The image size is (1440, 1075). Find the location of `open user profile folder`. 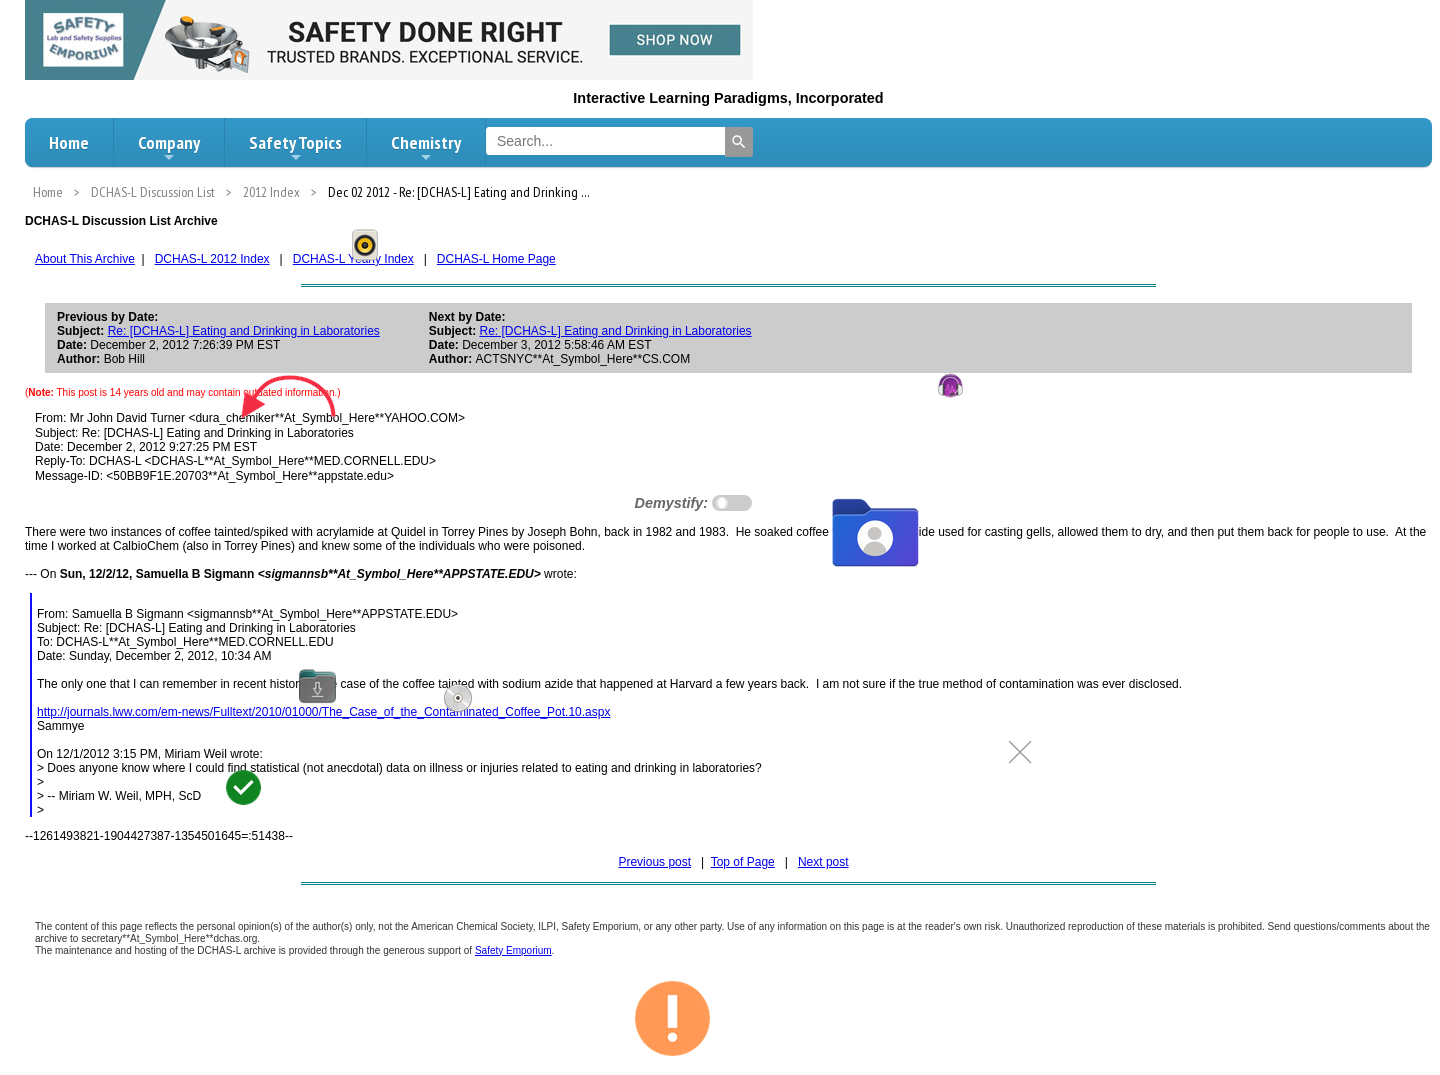

open user profile folder is located at coordinates (875, 535).